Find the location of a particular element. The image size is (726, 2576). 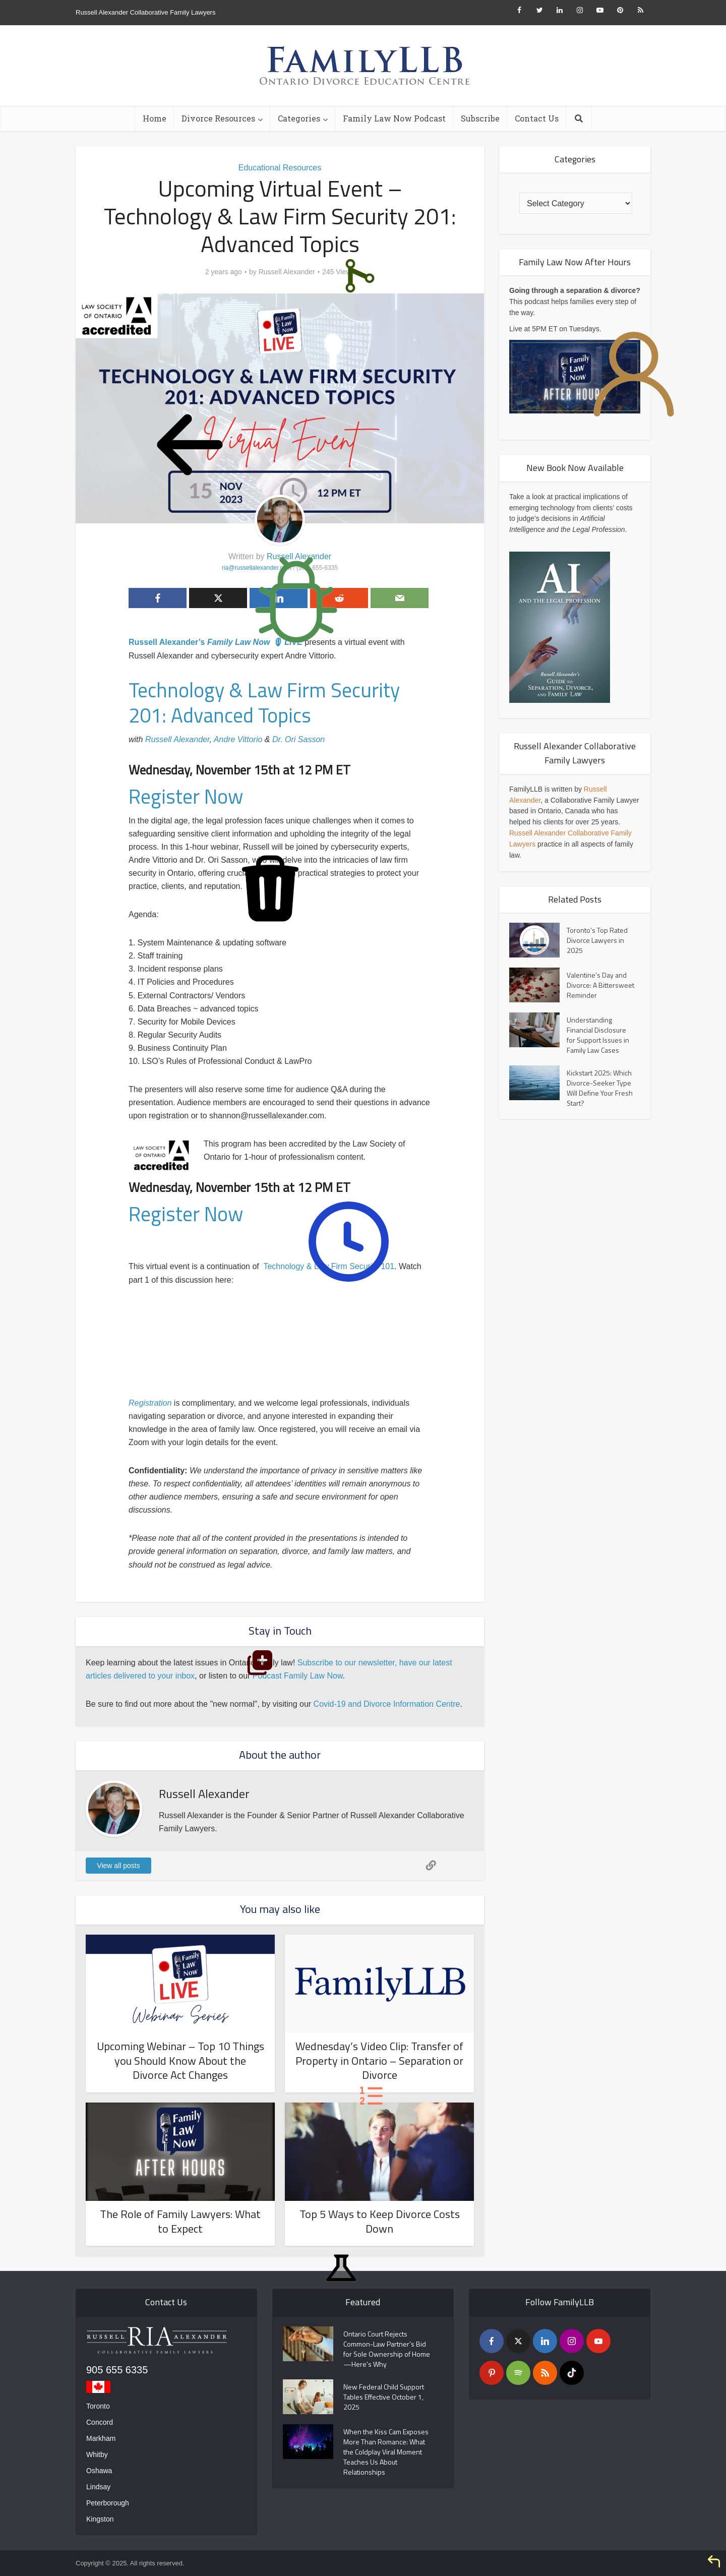

view timestamp or time-related information is located at coordinates (348, 1241).